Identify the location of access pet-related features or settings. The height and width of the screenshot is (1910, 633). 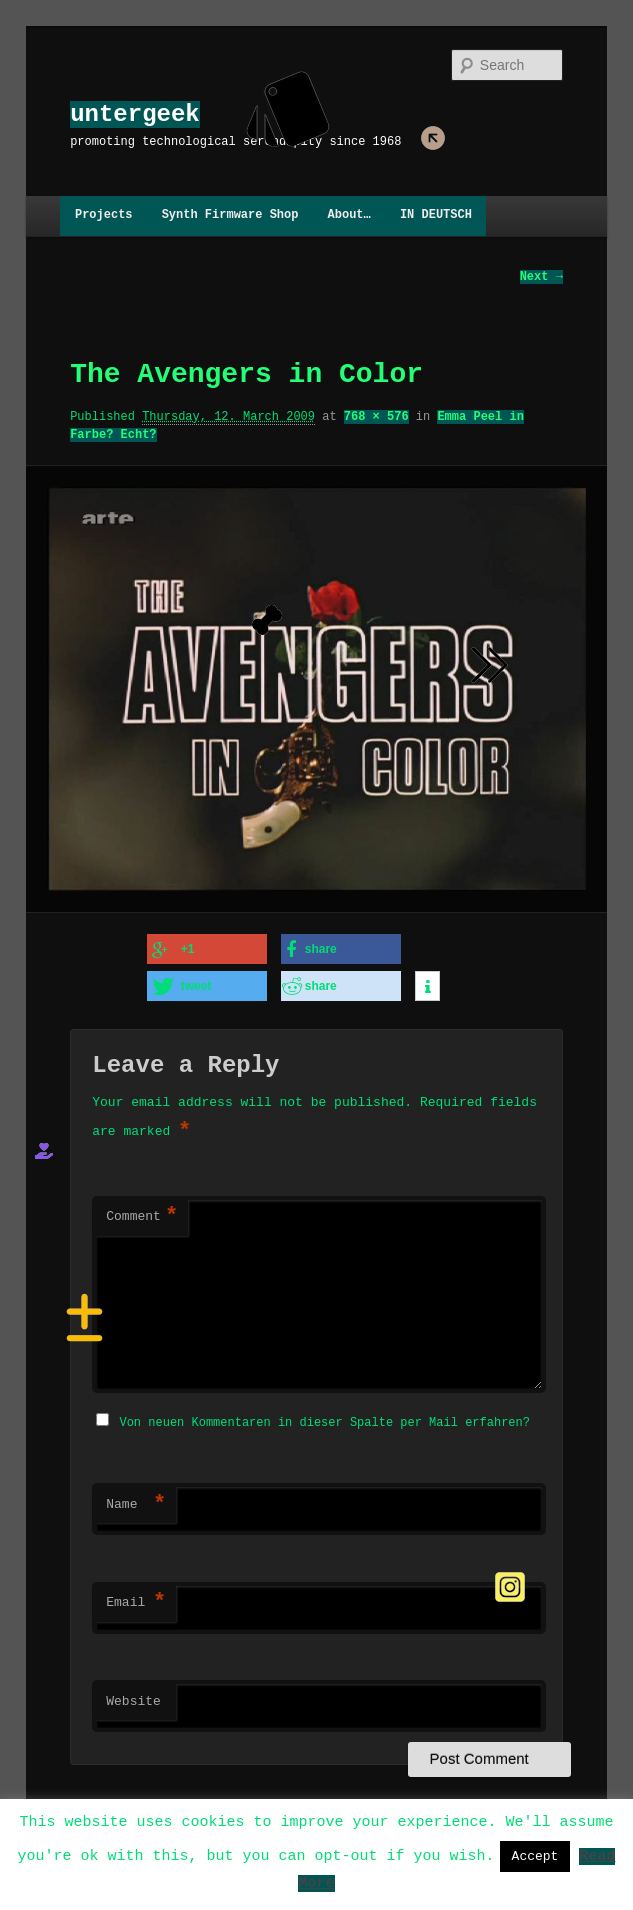
(267, 620).